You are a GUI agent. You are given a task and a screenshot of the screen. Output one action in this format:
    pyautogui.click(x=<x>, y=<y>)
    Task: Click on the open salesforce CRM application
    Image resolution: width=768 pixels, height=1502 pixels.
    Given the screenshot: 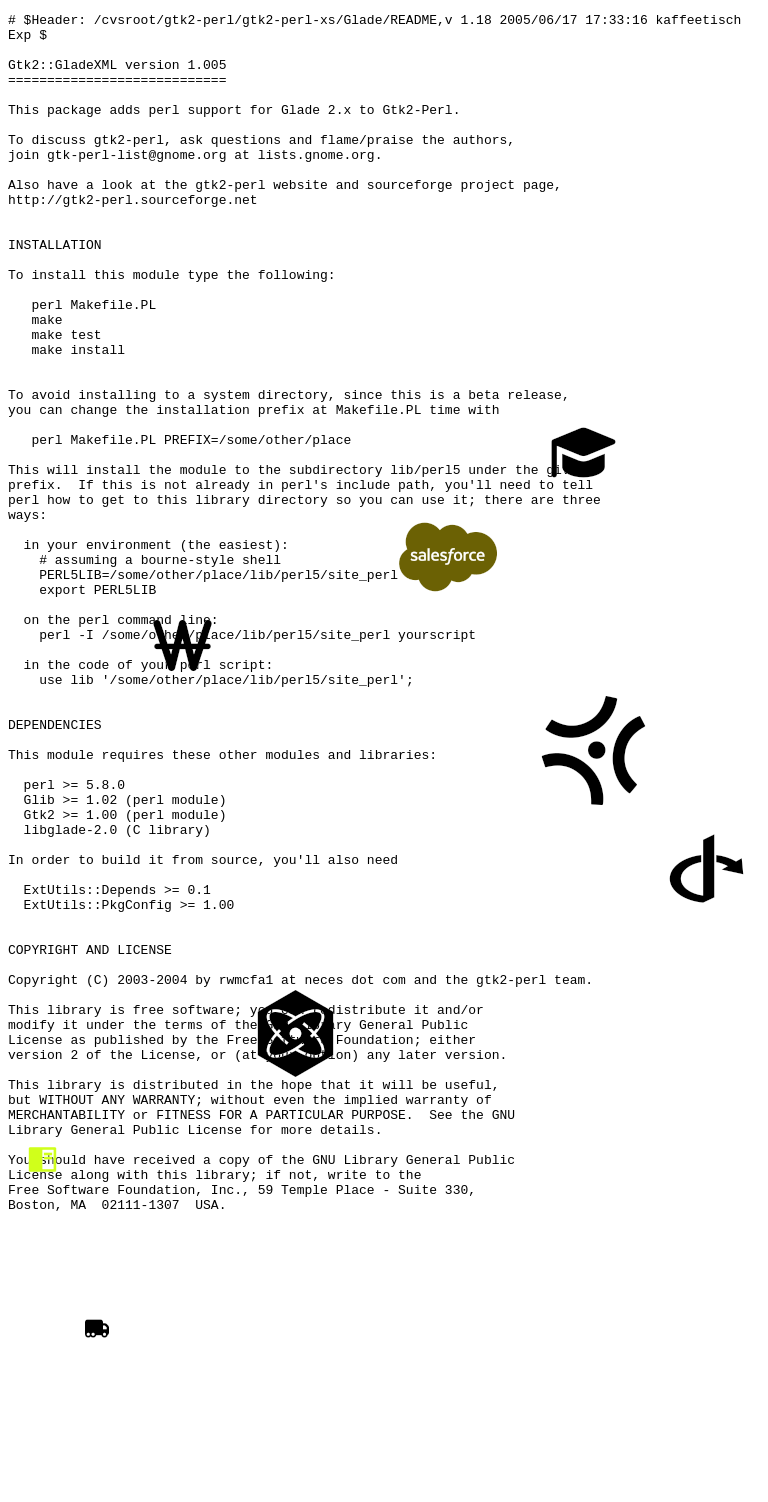 What is the action you would take?
    pyautogui.click(x=448, y=557)
    